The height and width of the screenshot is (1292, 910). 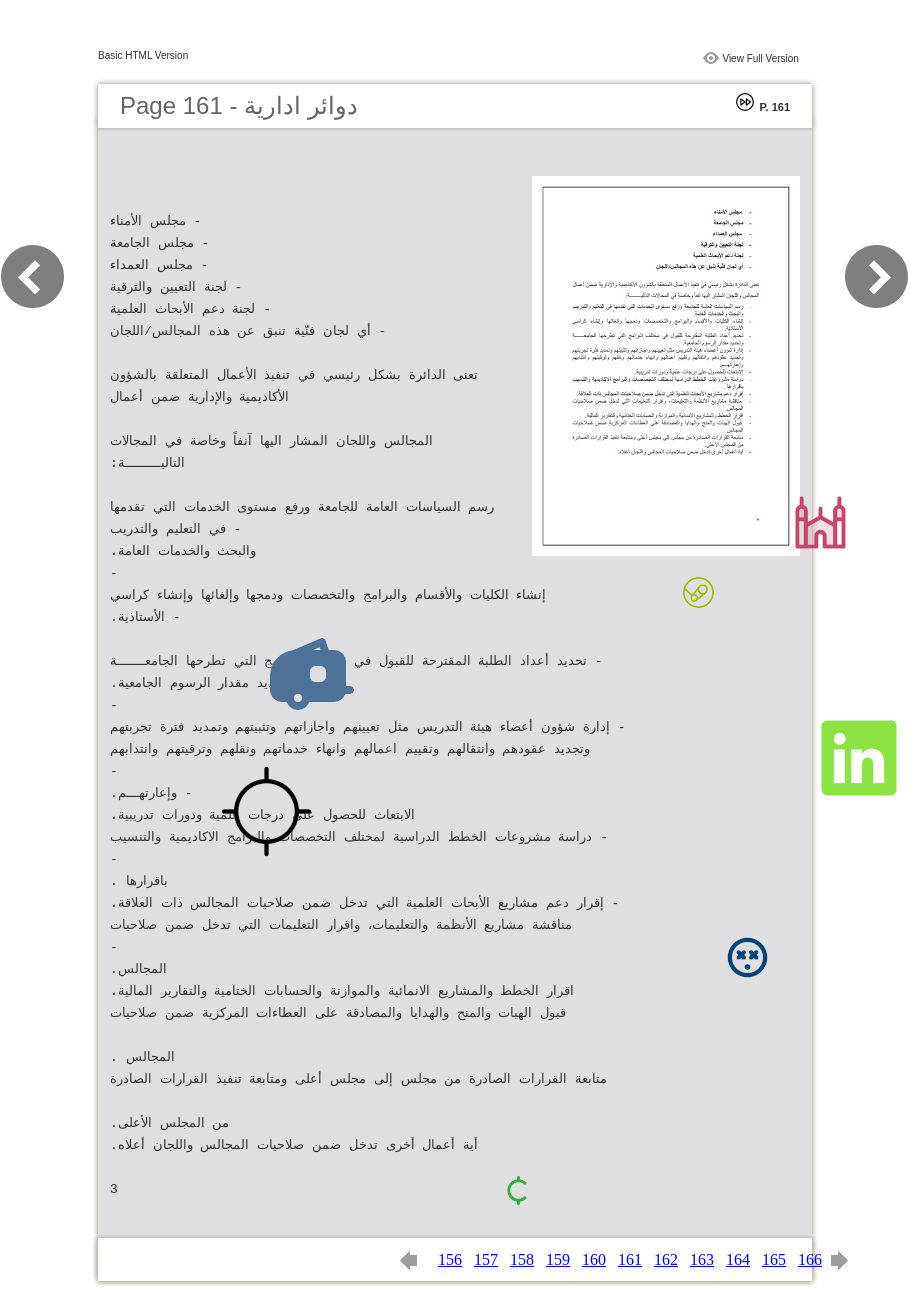 What do you see at coordinates (745, 102) in the screenshot?
I see `skip forward in media playback` at bounding box center [745, 102].